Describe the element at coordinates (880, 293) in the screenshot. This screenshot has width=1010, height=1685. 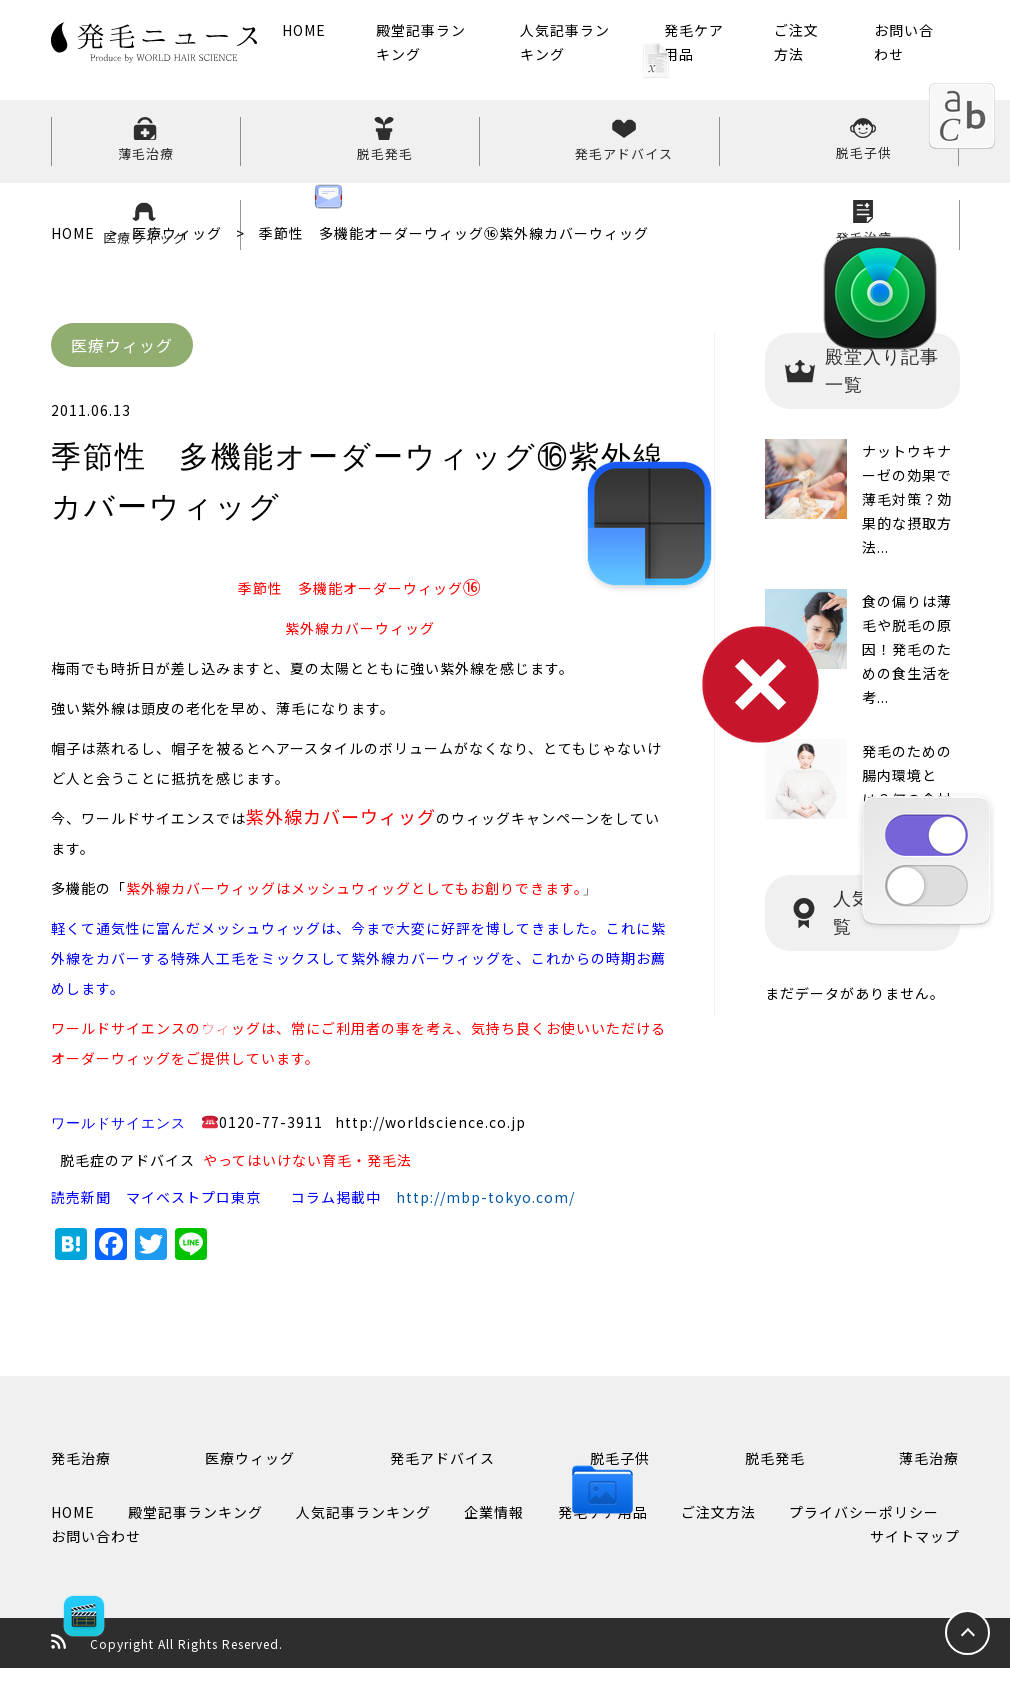
I see `open find my app to locate devices` at that location.